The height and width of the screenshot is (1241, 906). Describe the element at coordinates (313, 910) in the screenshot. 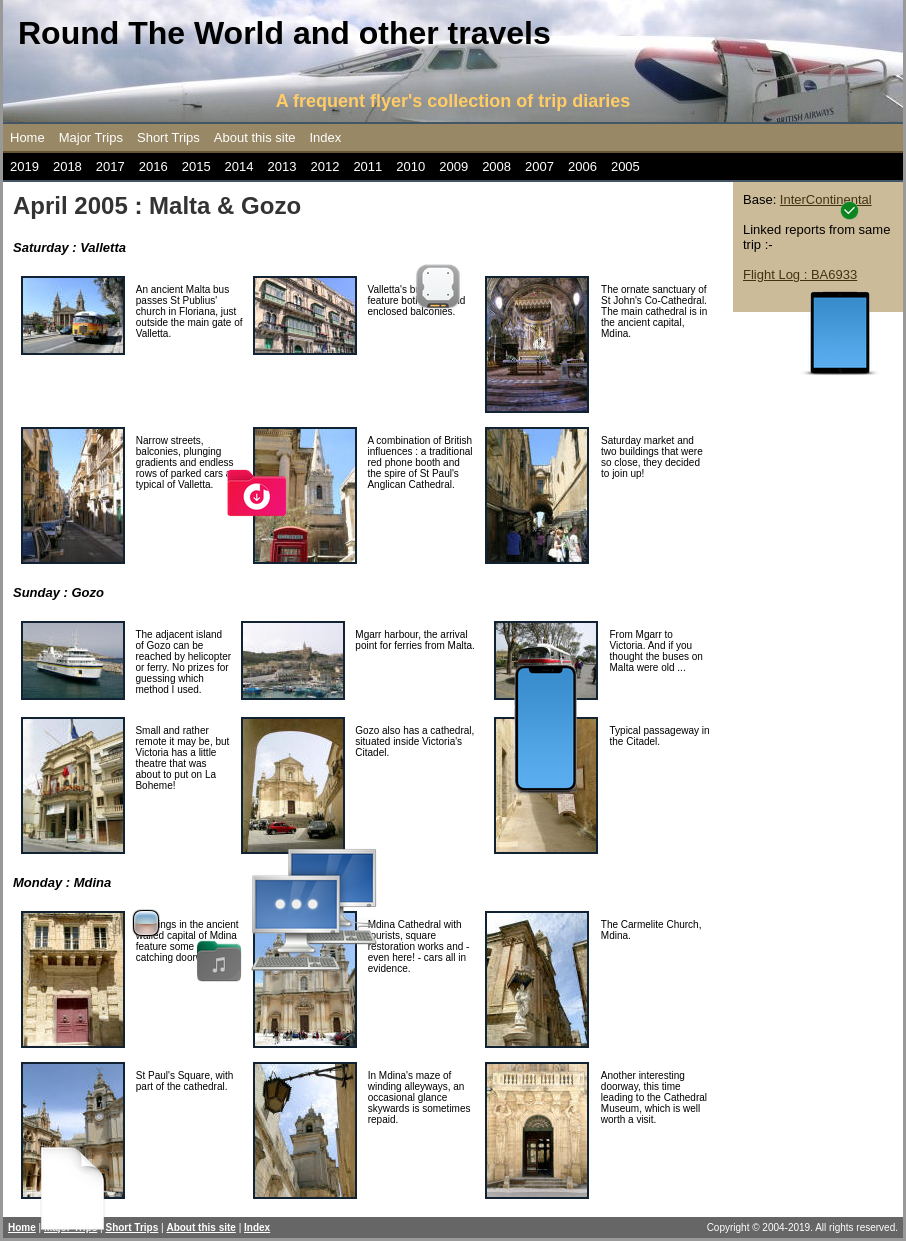

I see `indicates data is being transmitted over the network` at that location.